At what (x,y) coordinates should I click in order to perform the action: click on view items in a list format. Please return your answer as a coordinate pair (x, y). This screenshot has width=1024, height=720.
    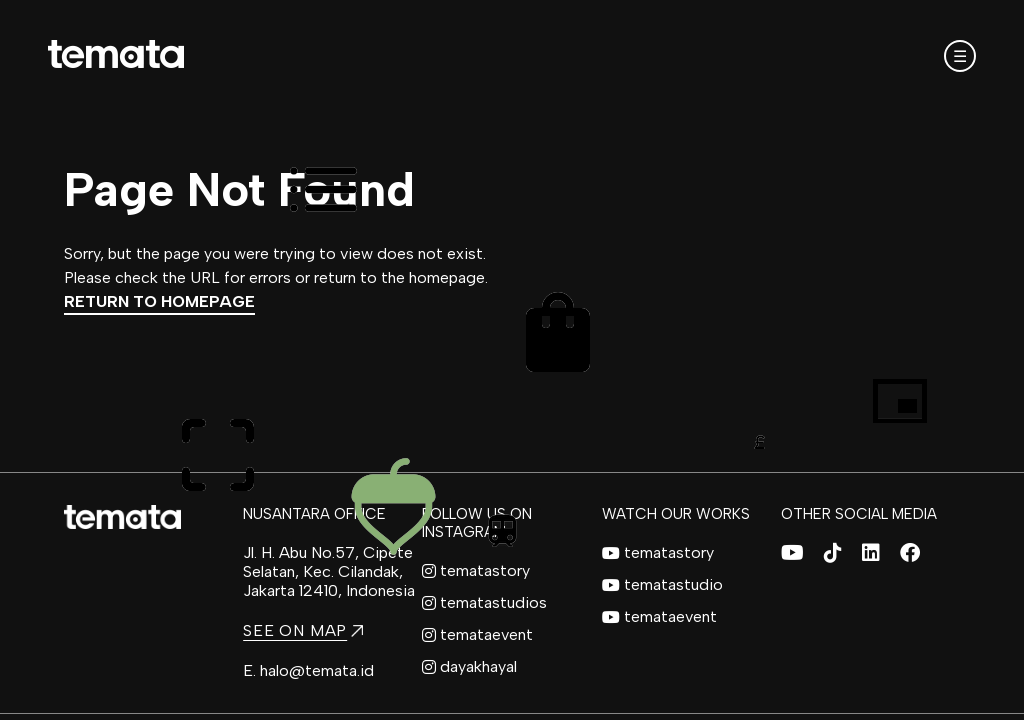
    Looking at the image, I should click on (323, 189).